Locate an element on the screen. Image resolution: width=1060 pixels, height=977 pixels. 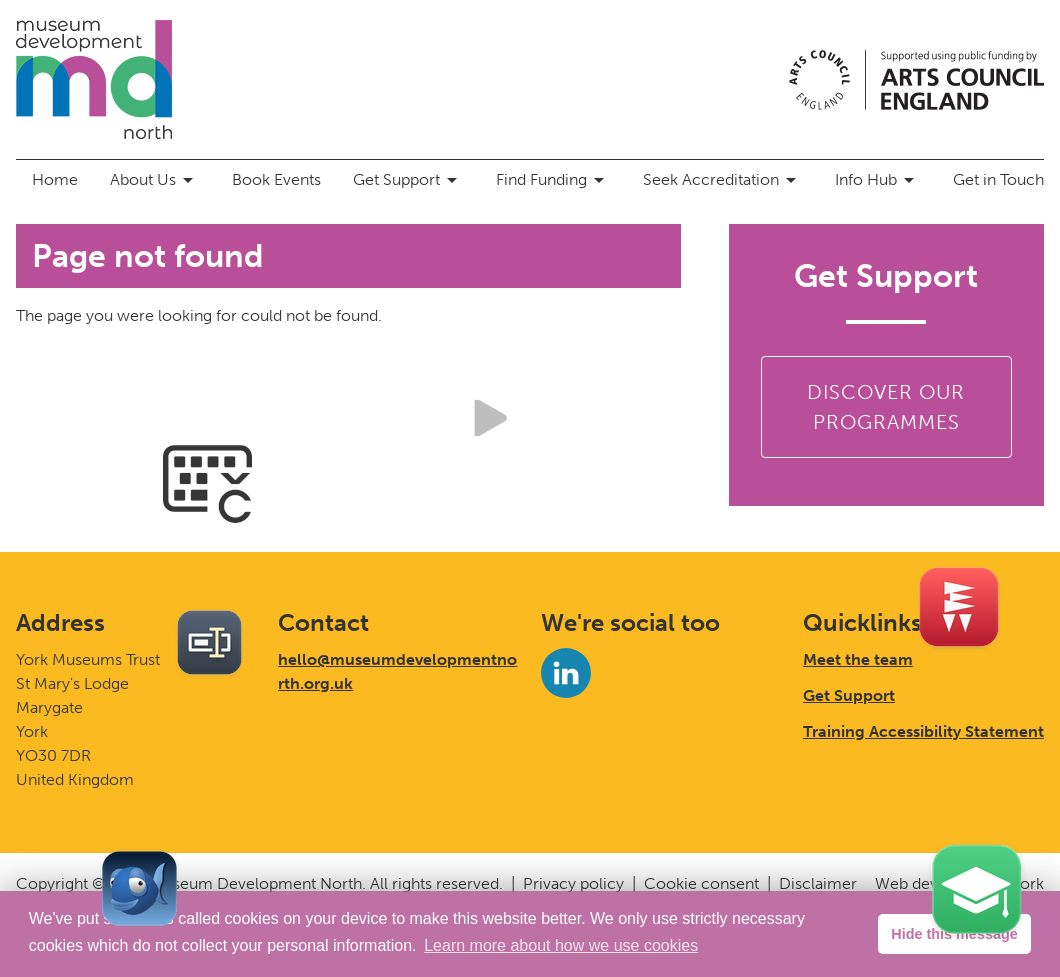
open on-screen keyboard settings is located at coordinates (207, 478).